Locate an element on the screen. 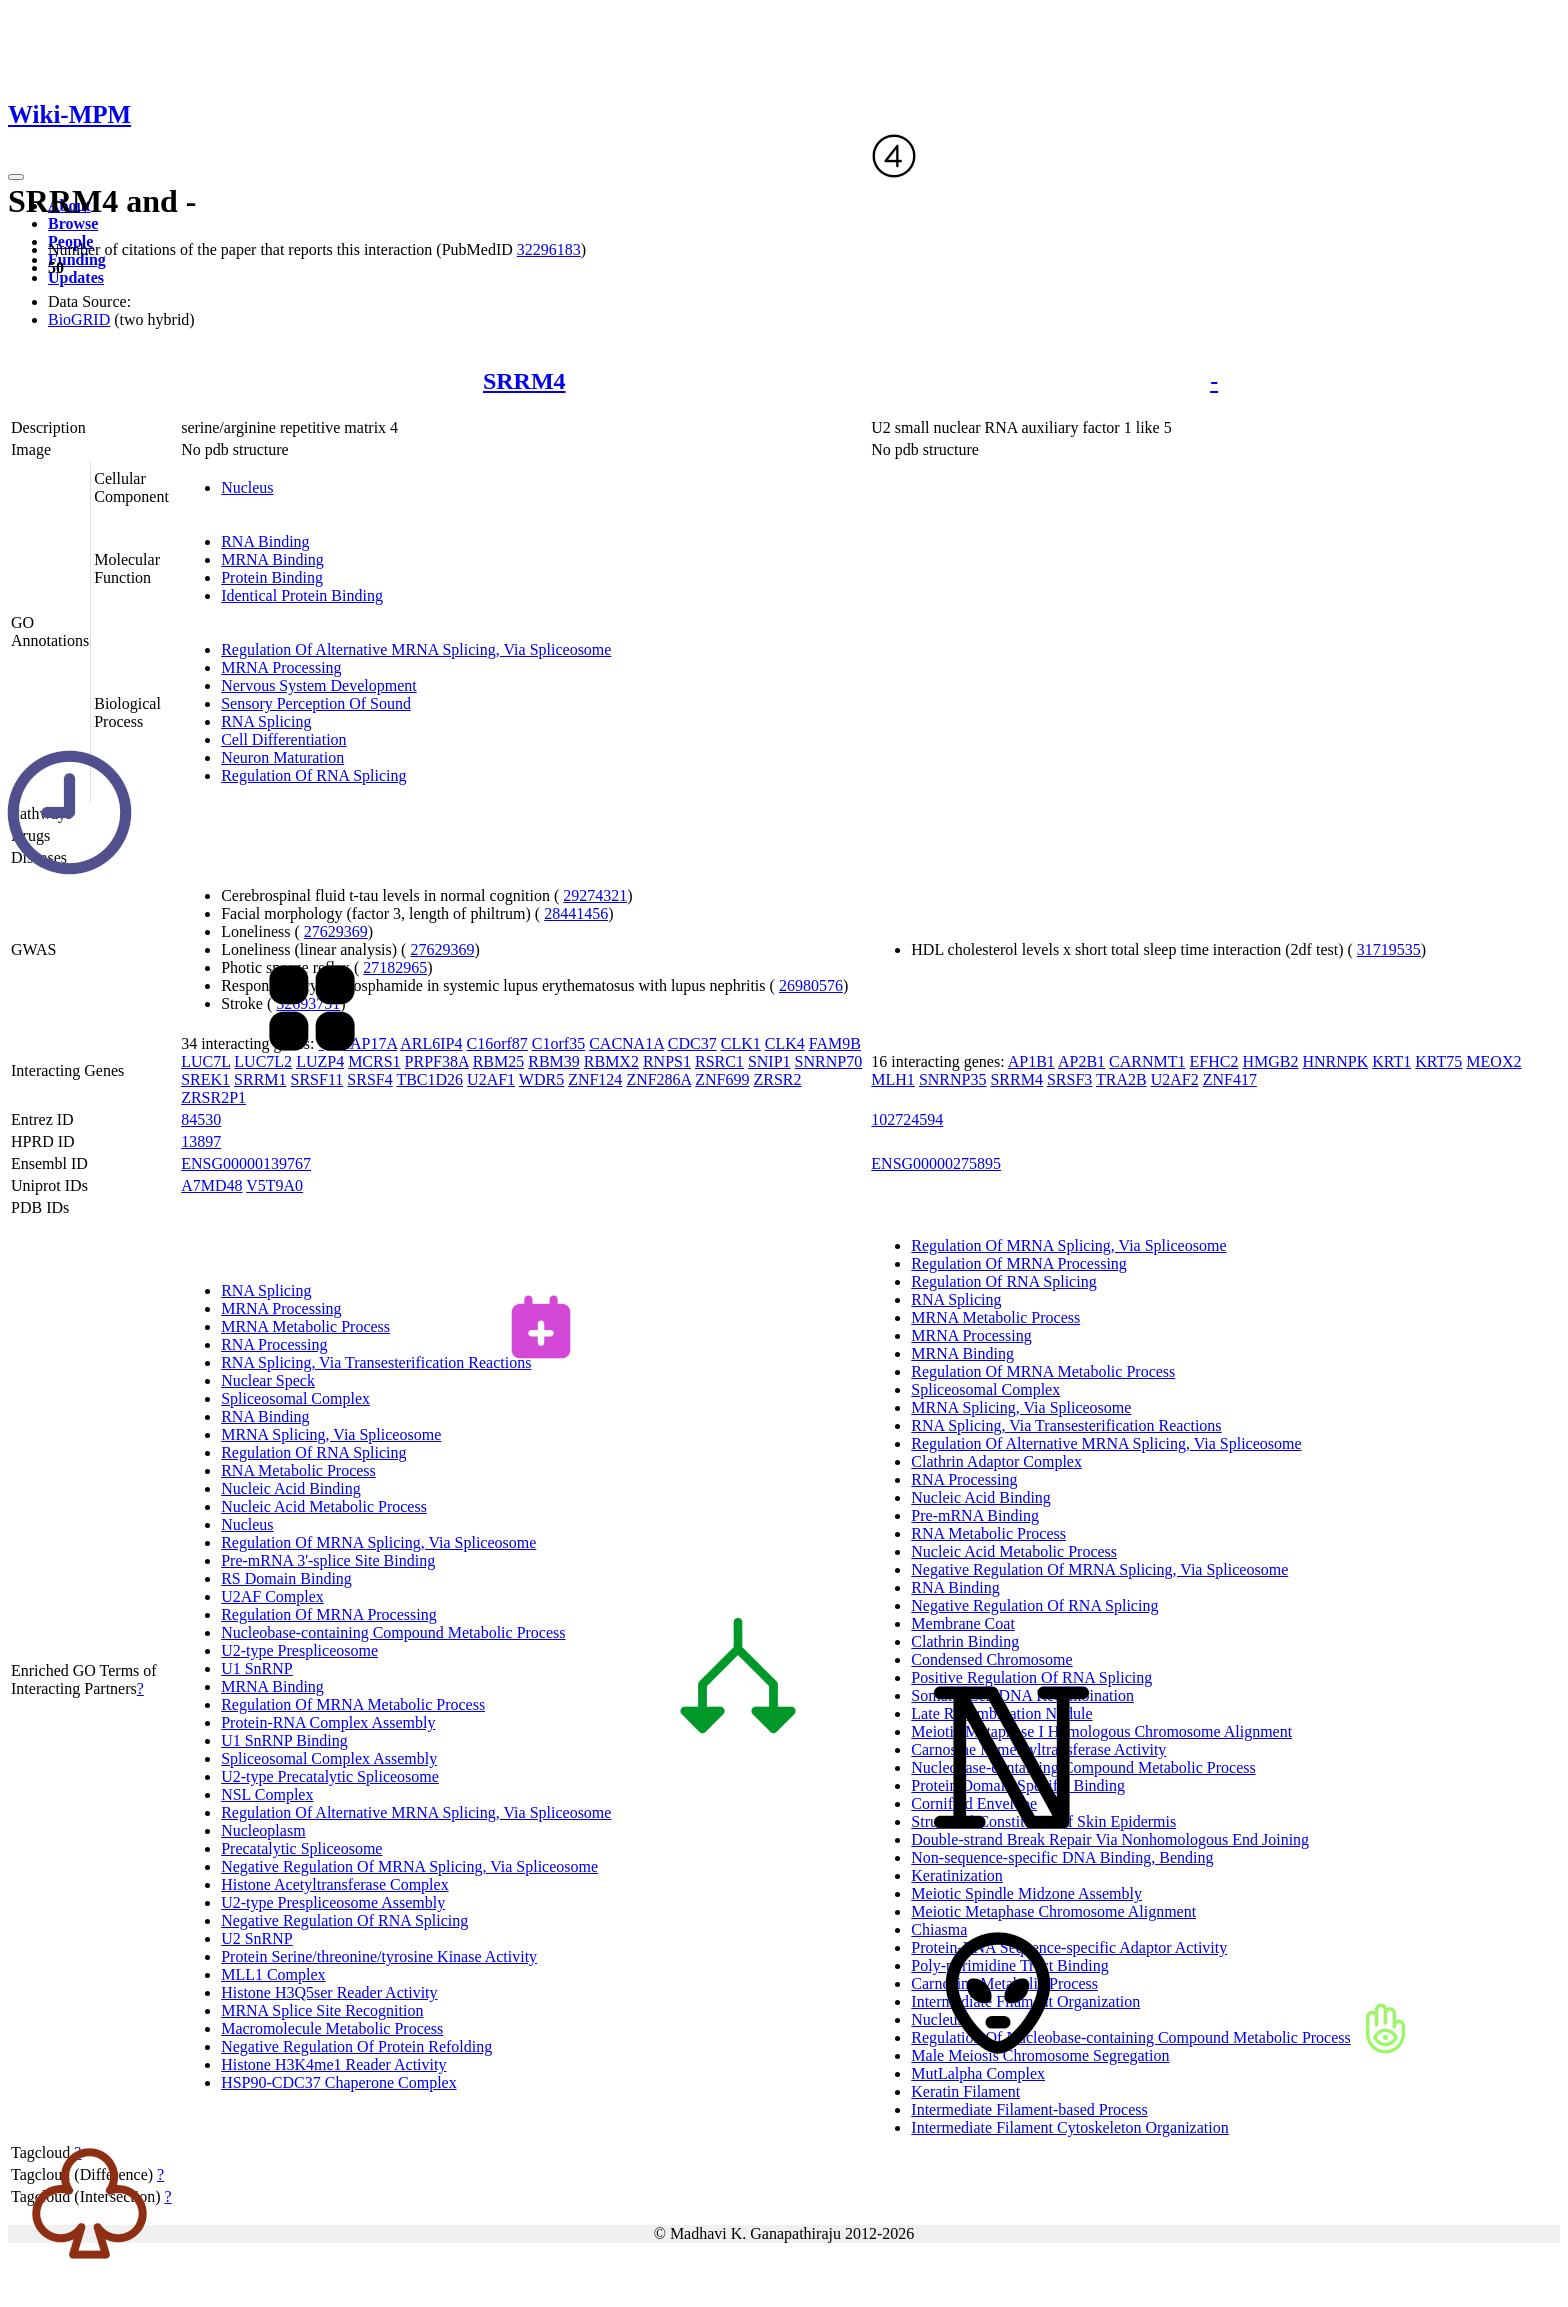 The width and height of the screenshot is (1568, 2307). view current time is located at coordinates (69, 812).